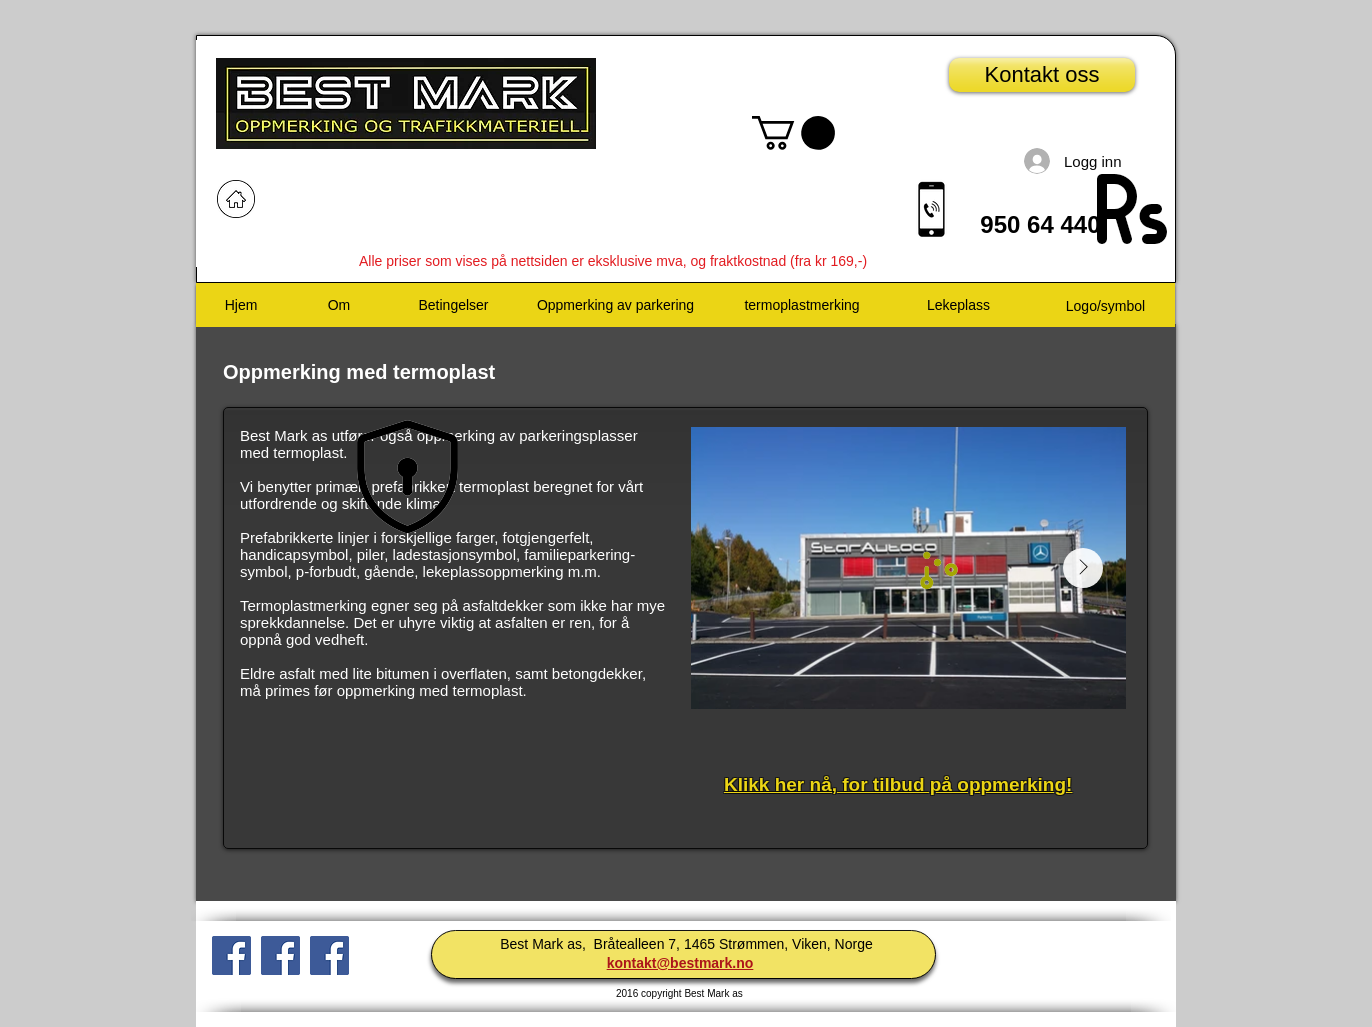 Image resolution: width=1372 pixels, height=1027 pixels. What do you see at coordinates (939, 569) in the screenshot?
I see `view pull requests in merge queue` at bounding box center [939, 569].